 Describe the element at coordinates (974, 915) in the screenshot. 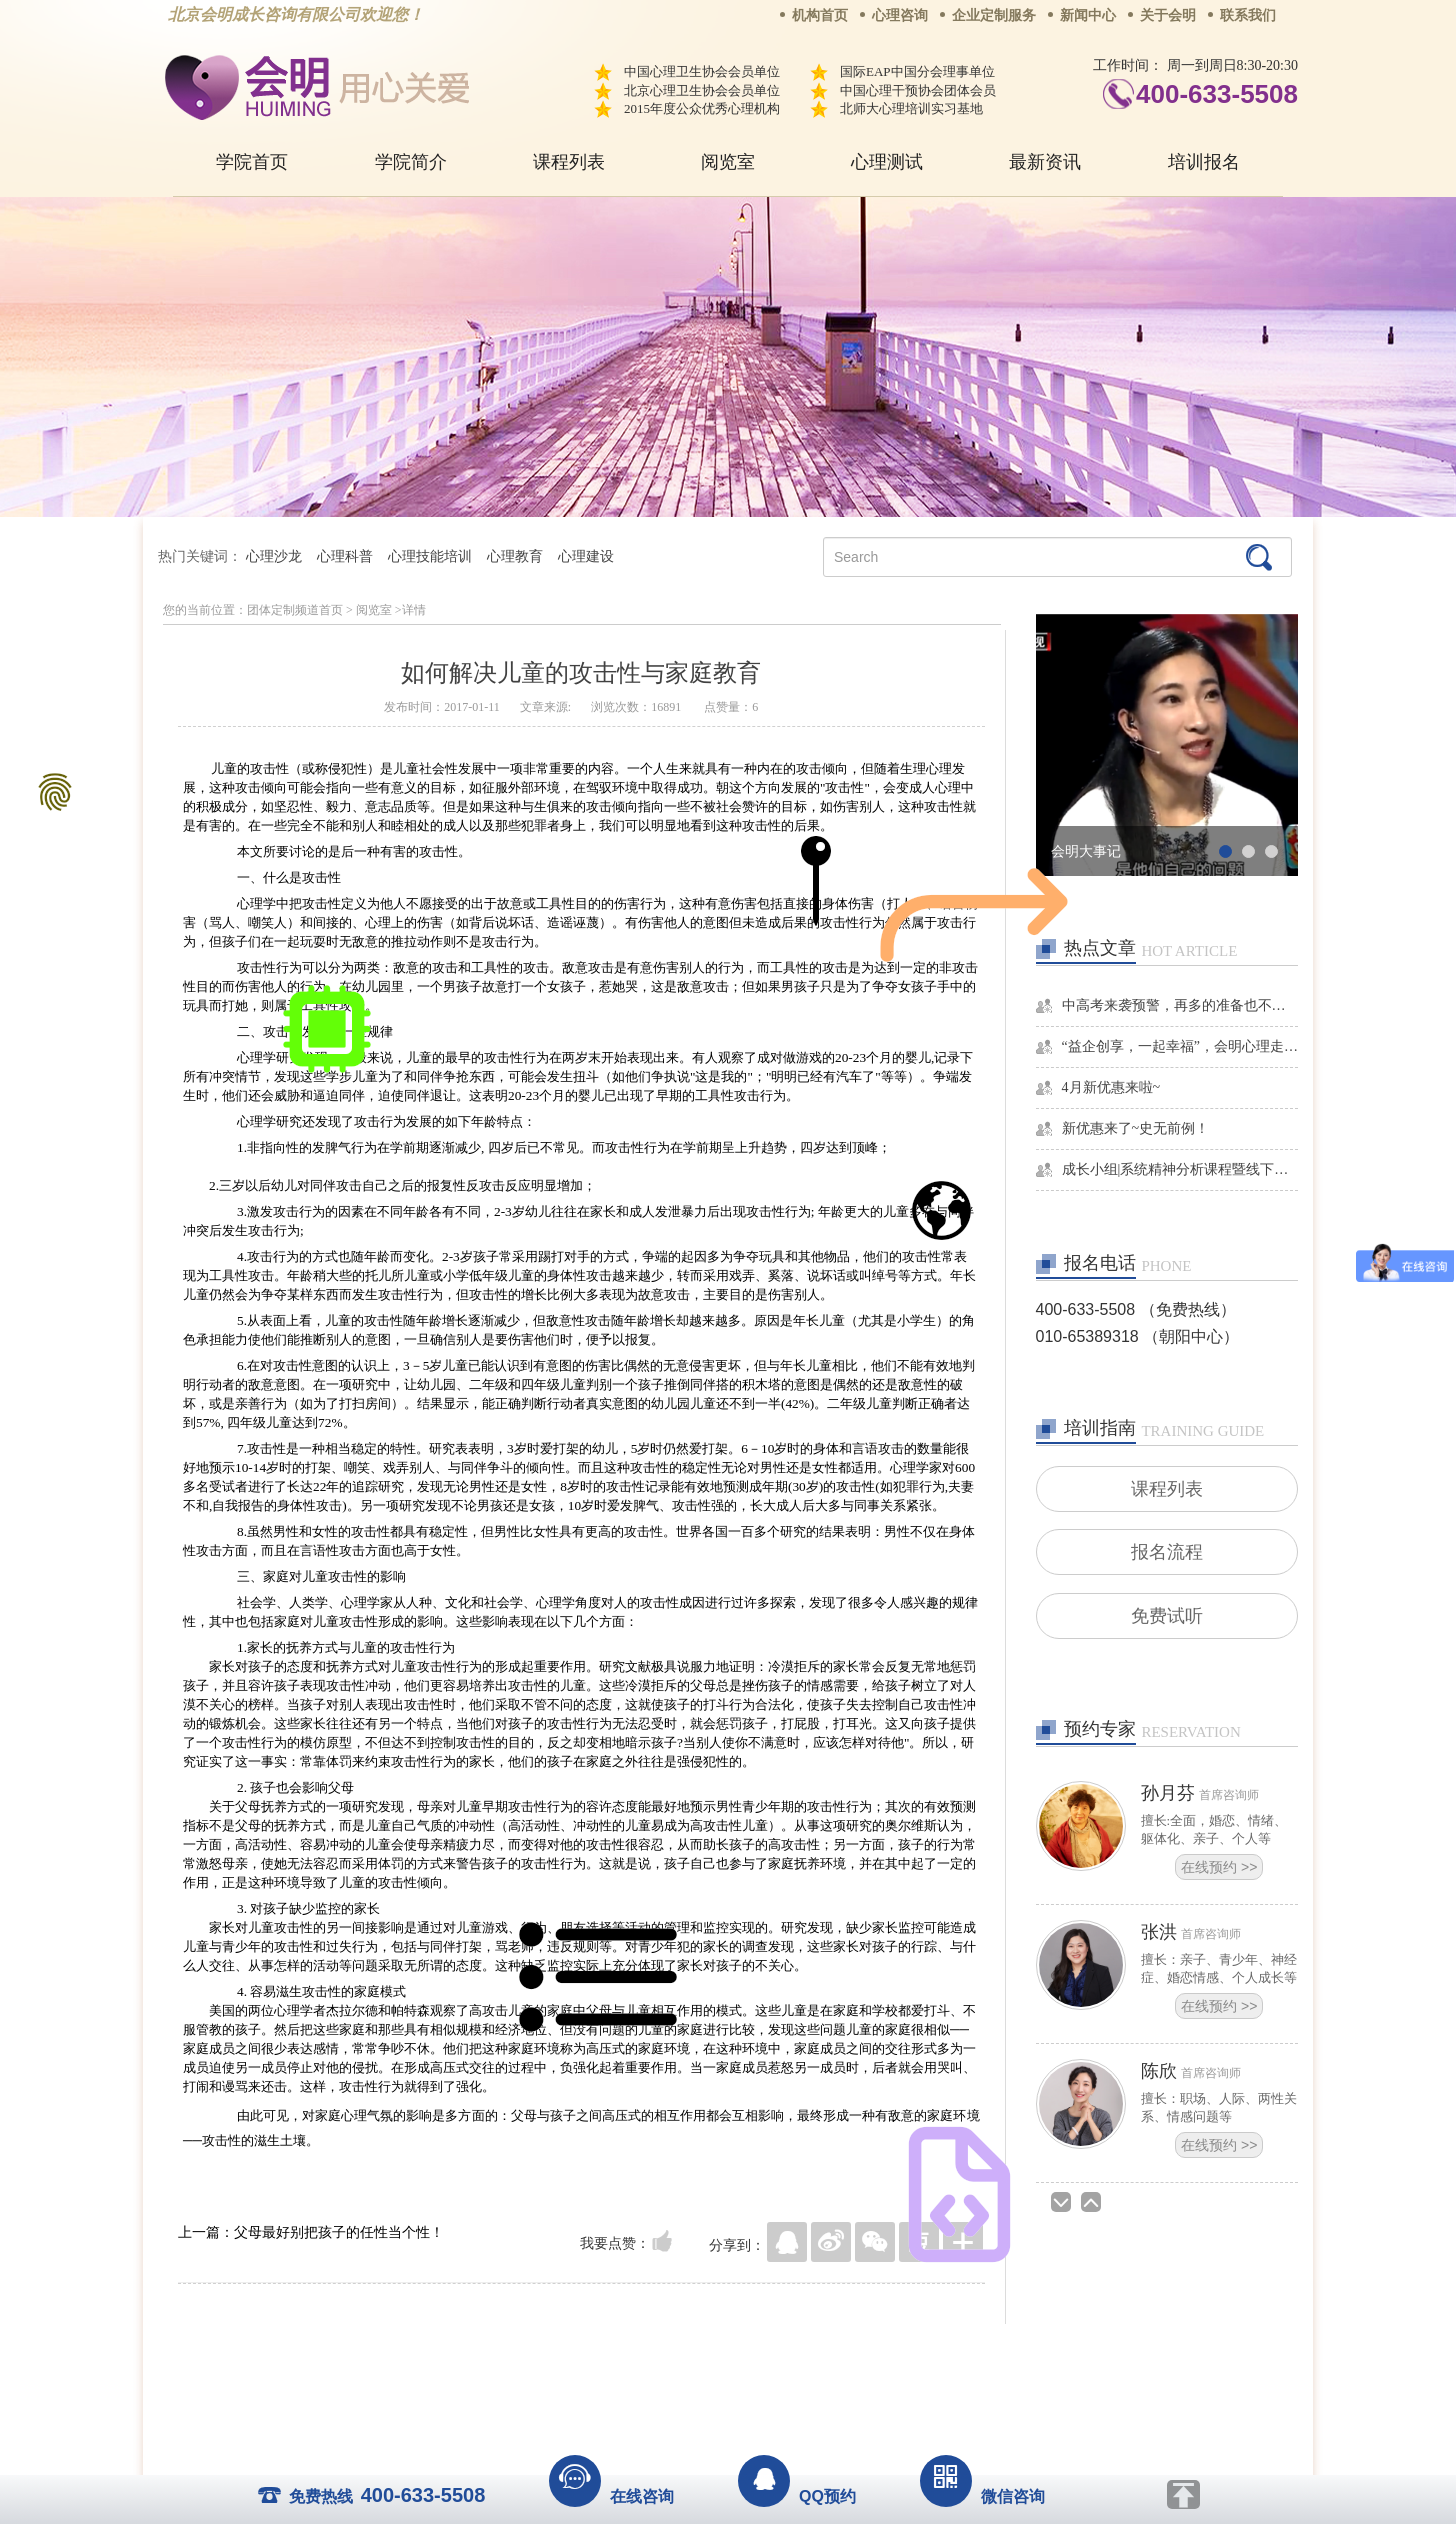

I see `forward or share this item` at that location.